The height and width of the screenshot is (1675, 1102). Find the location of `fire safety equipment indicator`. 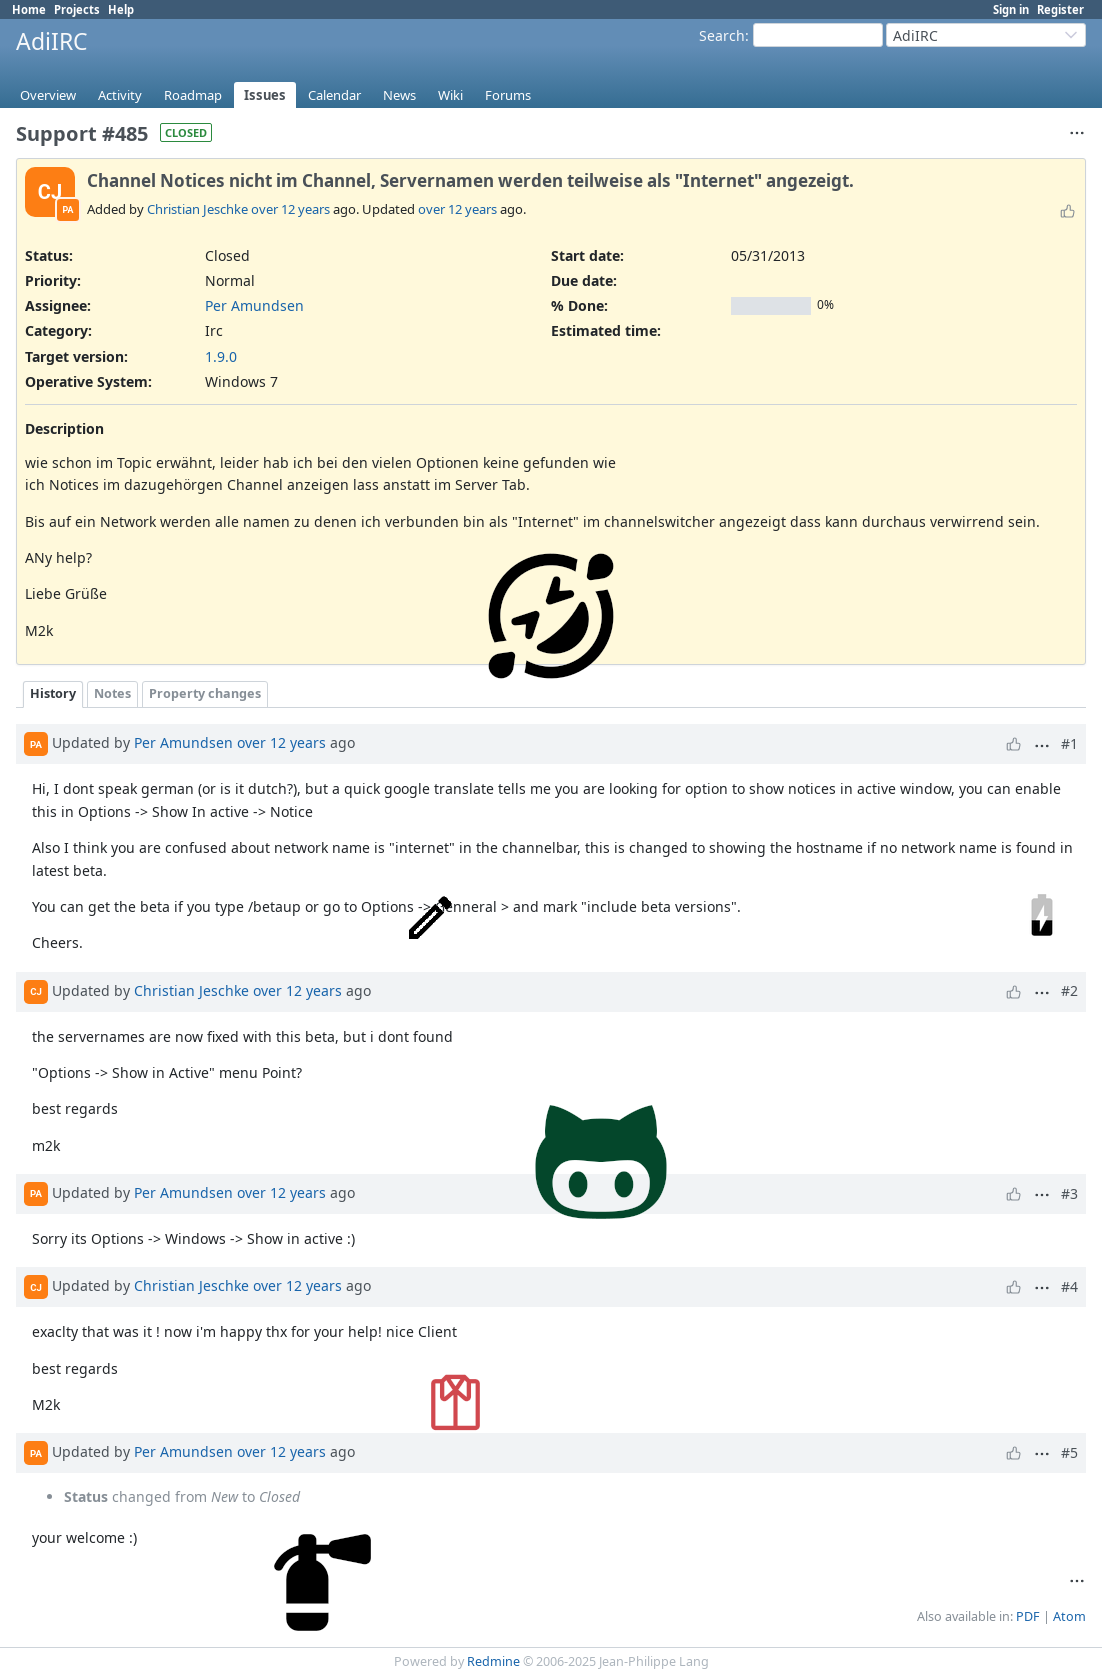

fire safety equipment indicator is located at coordinates (322, 1582).